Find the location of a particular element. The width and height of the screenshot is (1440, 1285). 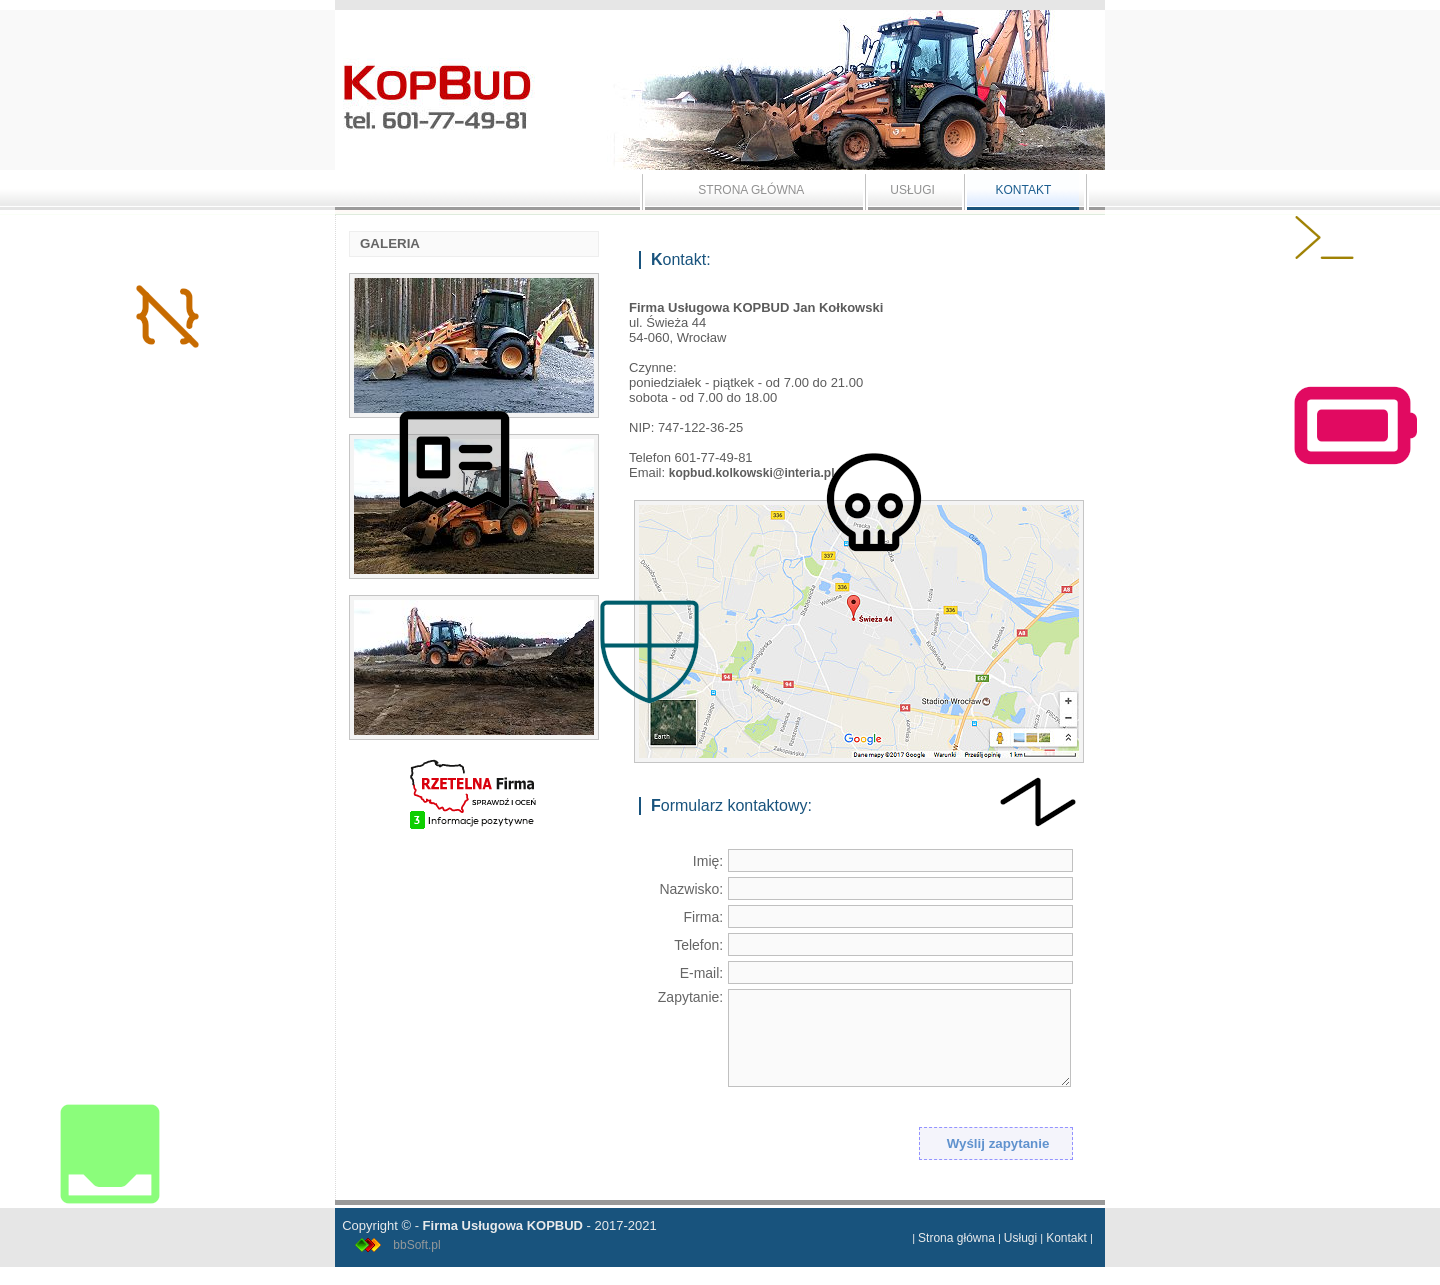

view news article or clipping is located at coordinates (454, 457).